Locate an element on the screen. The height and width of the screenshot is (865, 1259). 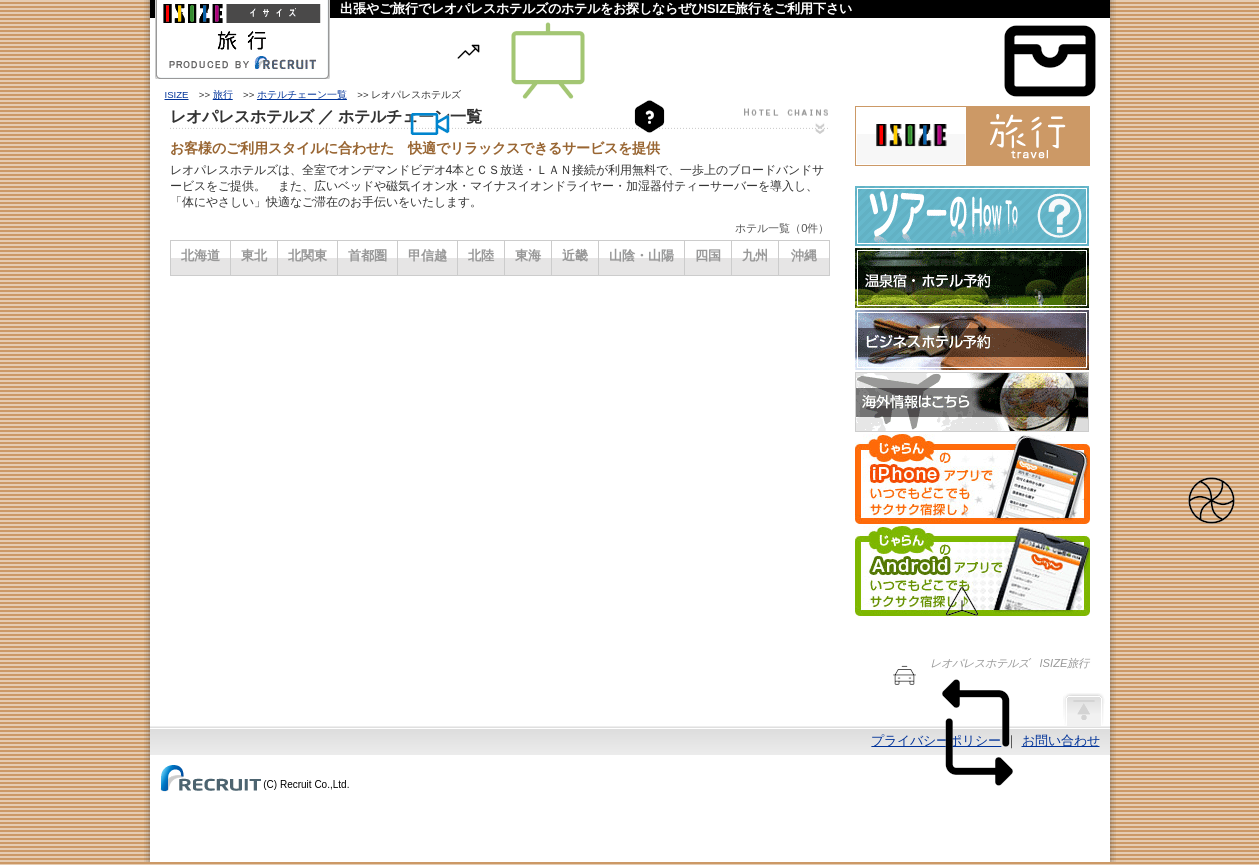
start or view a presentation is located at coordinates (548, 62).